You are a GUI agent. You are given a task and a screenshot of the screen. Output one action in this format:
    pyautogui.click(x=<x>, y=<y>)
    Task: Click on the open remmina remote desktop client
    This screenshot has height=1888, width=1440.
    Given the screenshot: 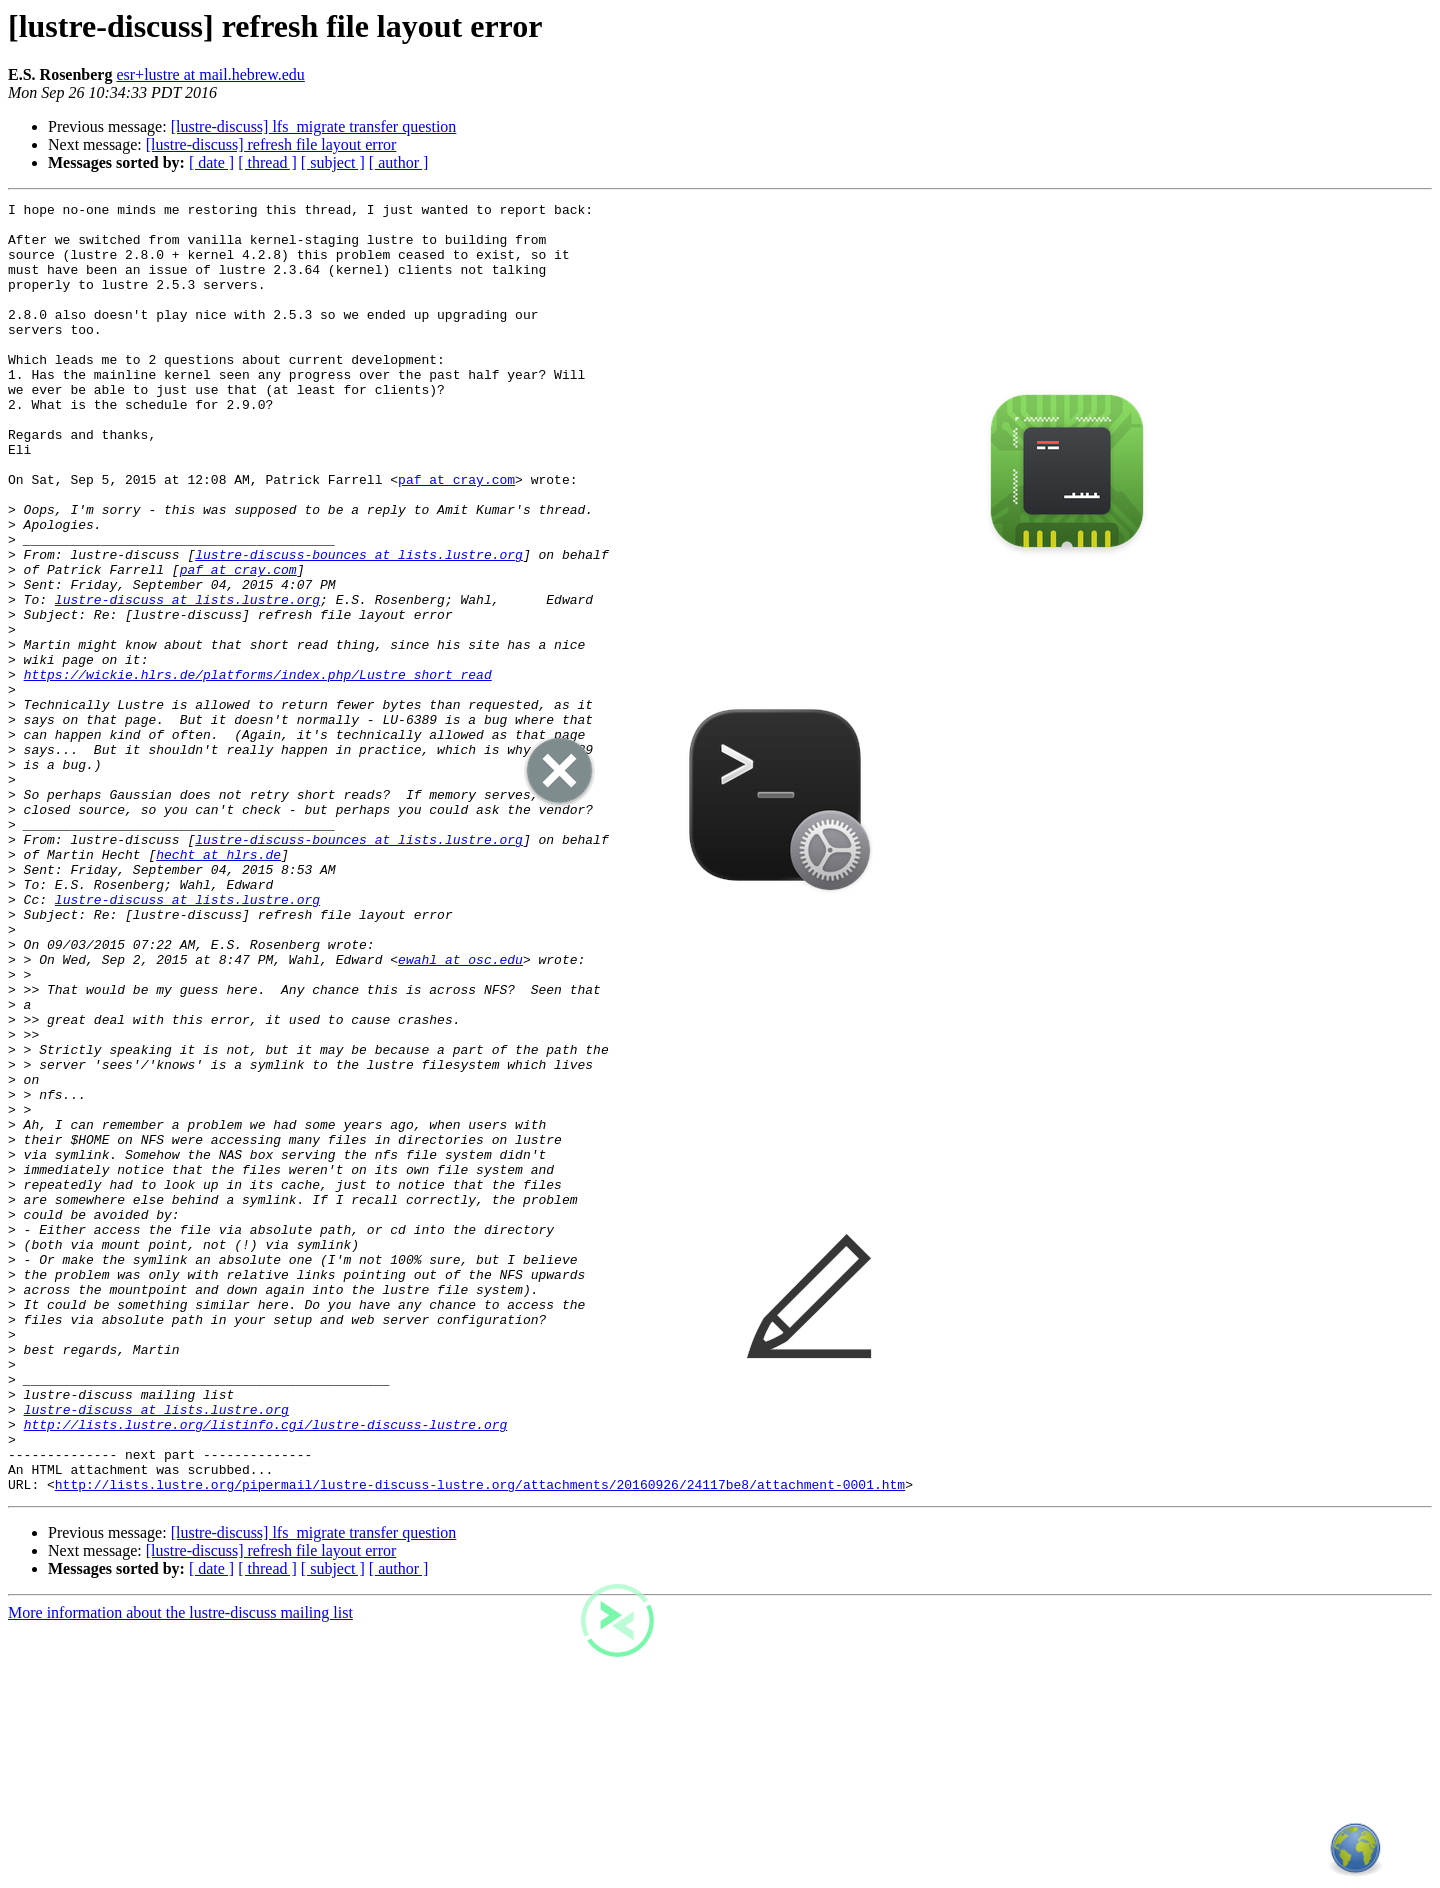 What is the action you would take?
    pyautogui.click(x=617, y=1620)
    